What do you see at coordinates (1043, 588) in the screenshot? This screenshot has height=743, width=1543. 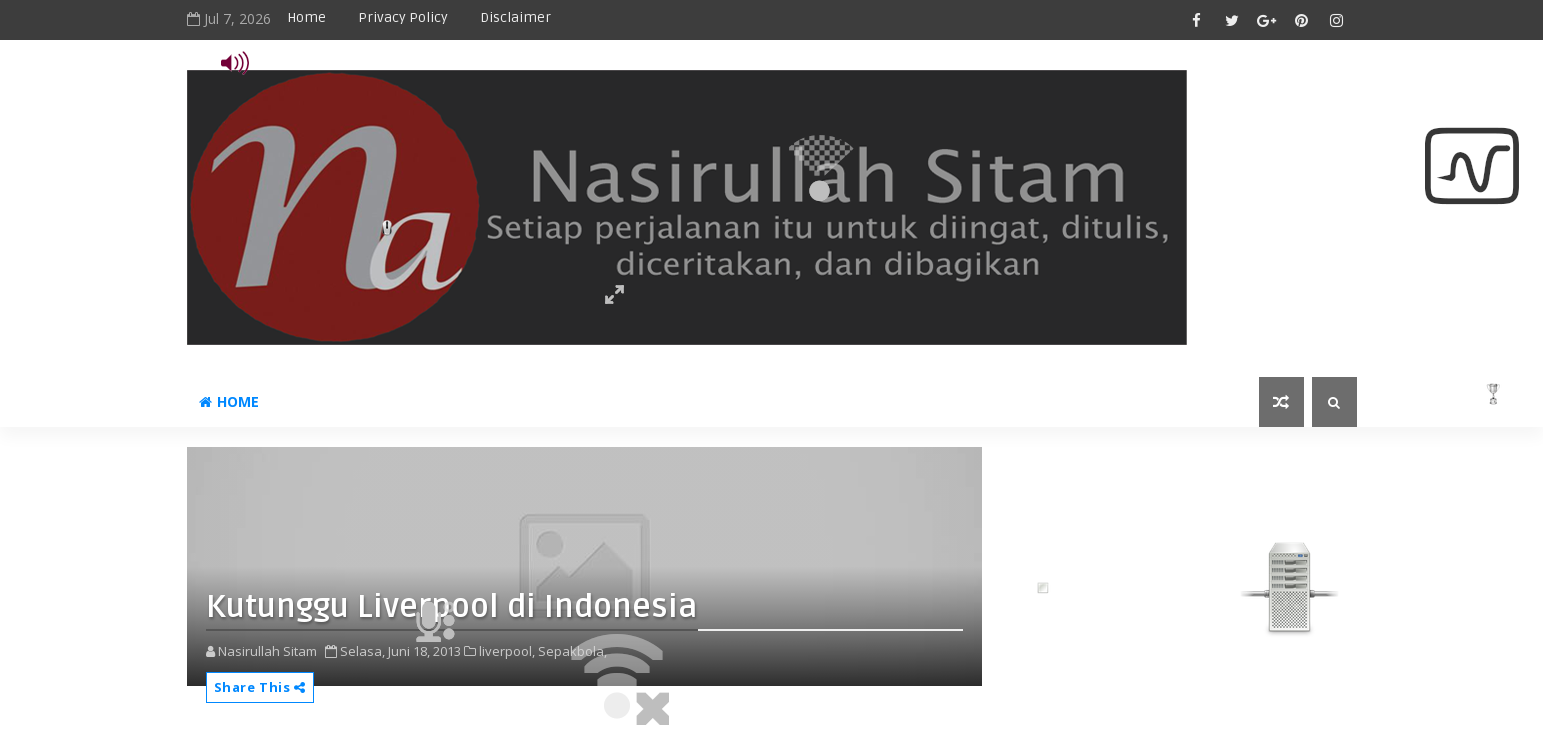 I see `stop media playback` at bounding box center [1043, 588].